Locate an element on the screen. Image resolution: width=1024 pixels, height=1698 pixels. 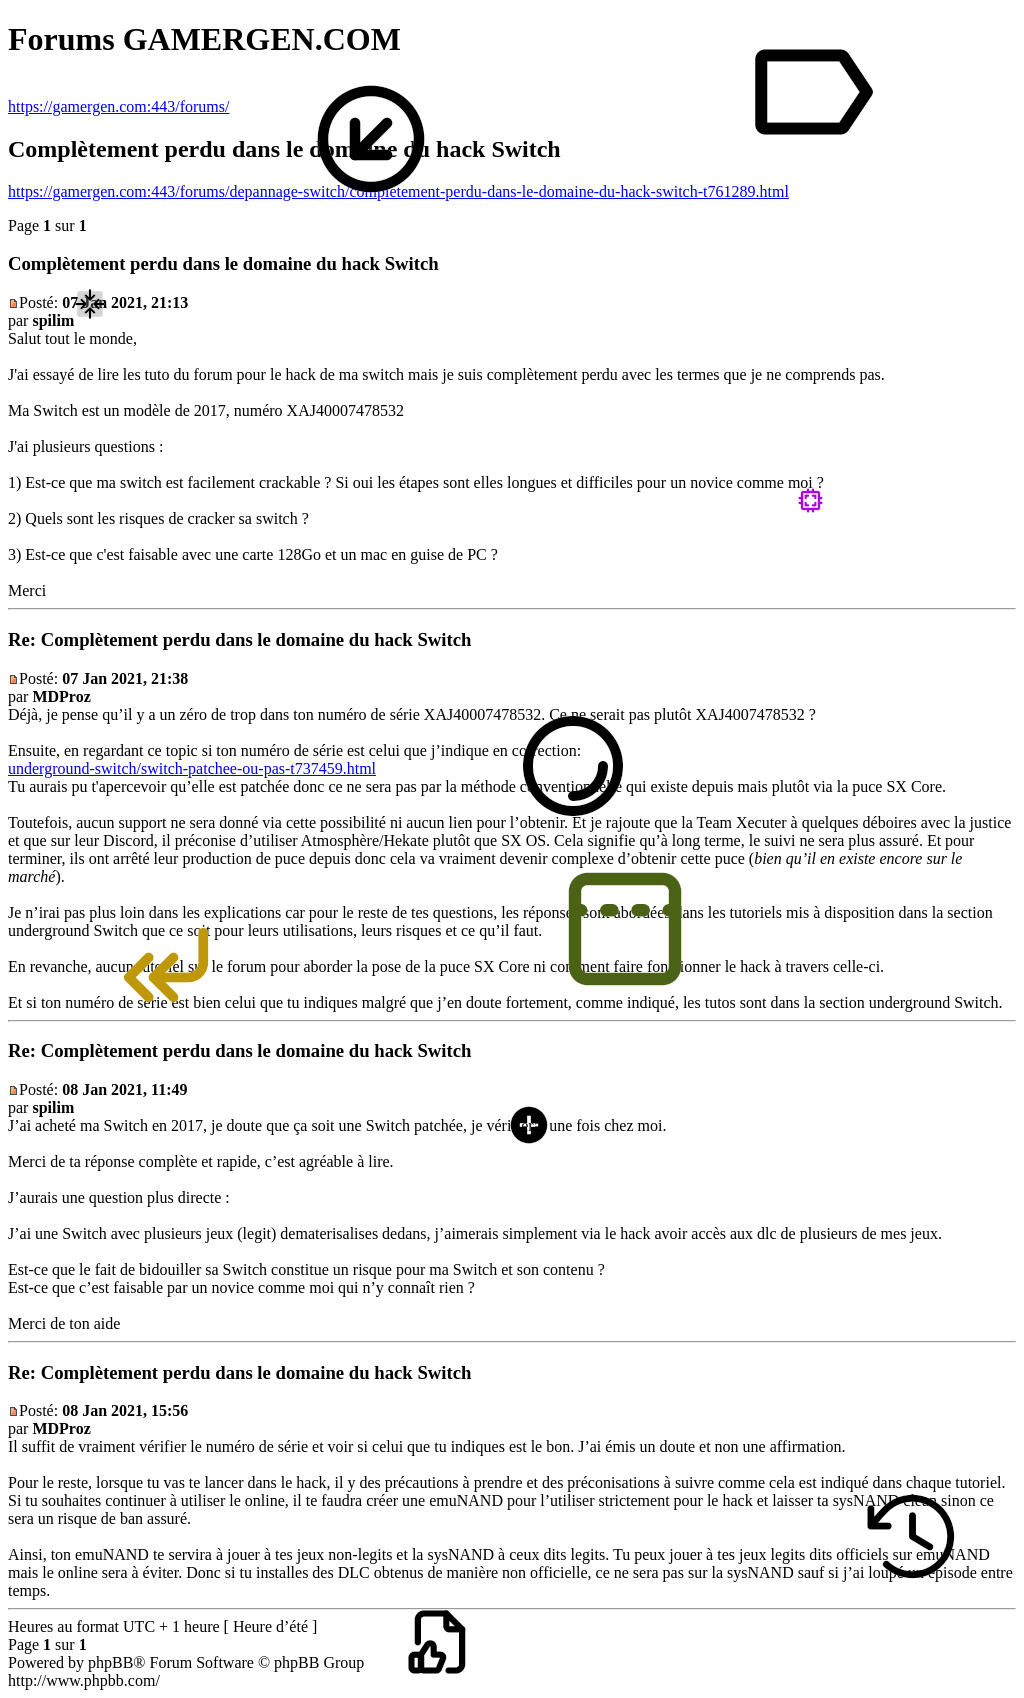
add a tag or label to an item is located at coordinates (810, 92).